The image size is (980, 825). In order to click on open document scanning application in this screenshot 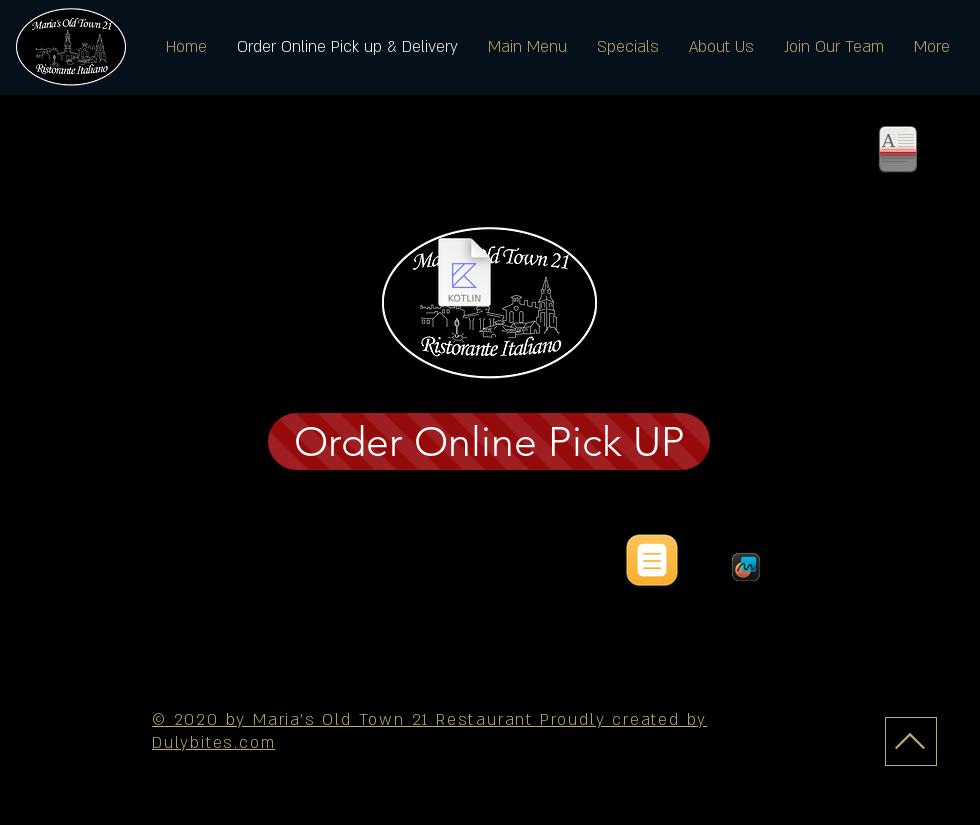, I will do `click(898, 149)`.